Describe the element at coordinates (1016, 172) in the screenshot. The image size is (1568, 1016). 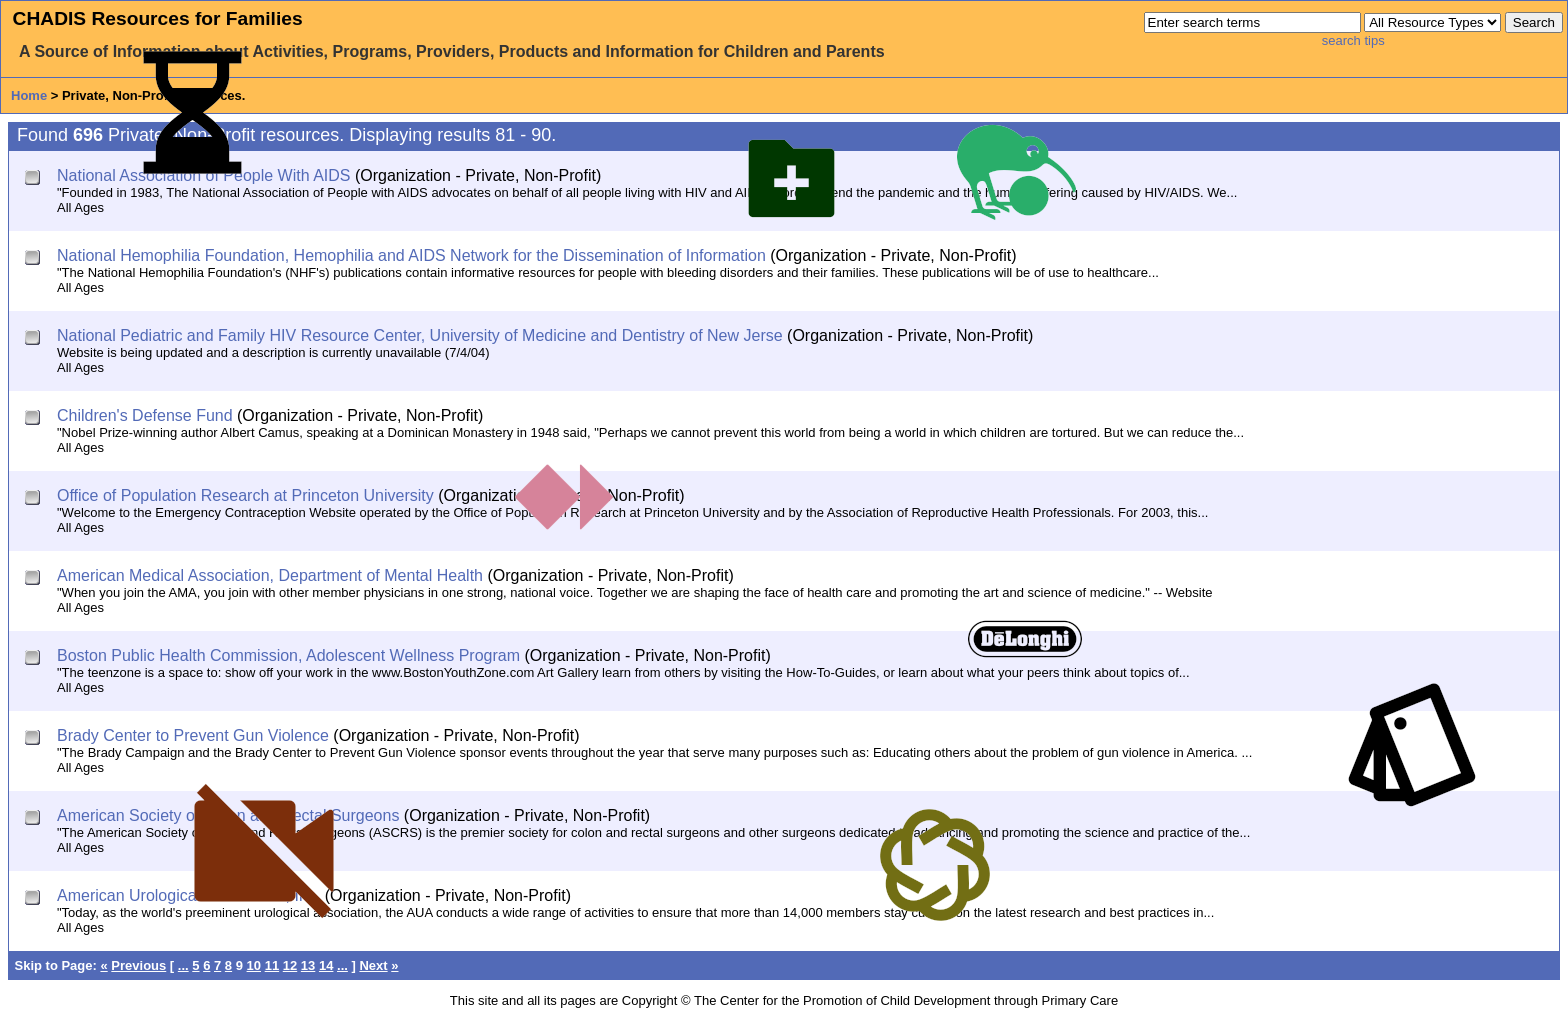
I see `open the kiwix offline content reader` at that location.